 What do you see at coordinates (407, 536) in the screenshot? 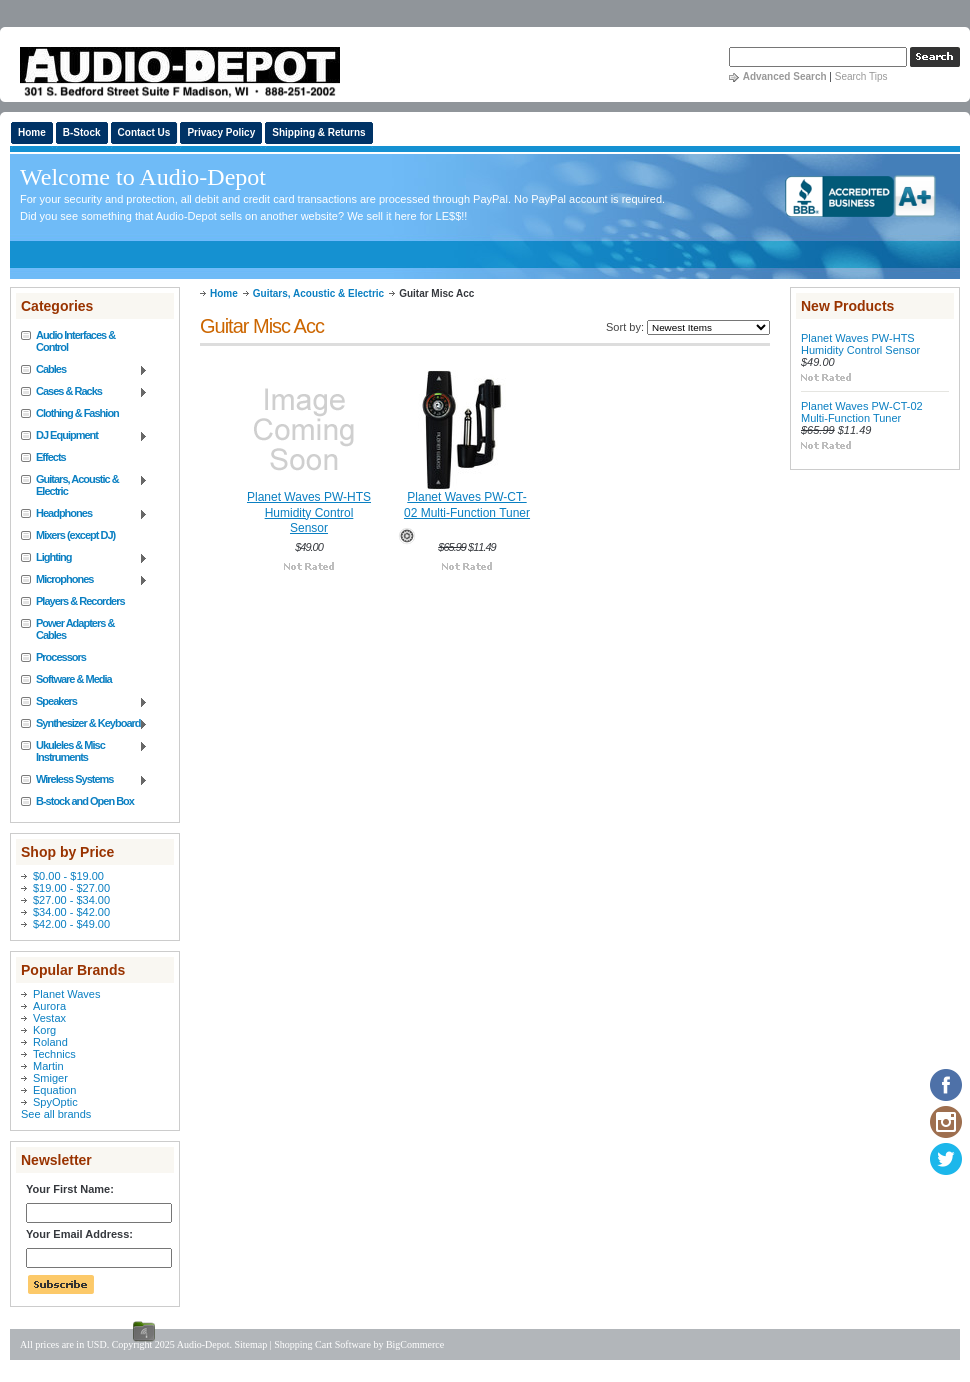
I see `open system settings` at bounding box center [407, 536].